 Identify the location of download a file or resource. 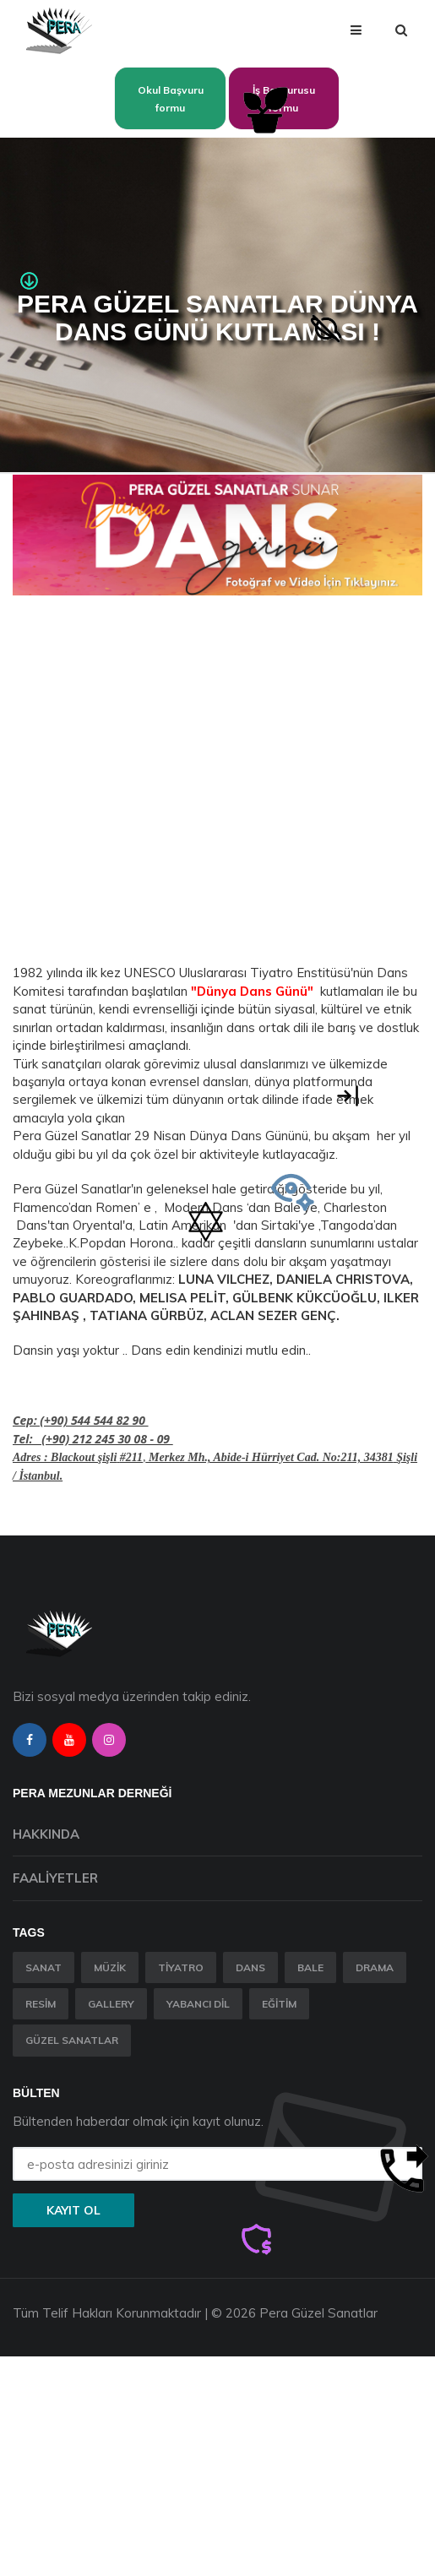
(29, 280).